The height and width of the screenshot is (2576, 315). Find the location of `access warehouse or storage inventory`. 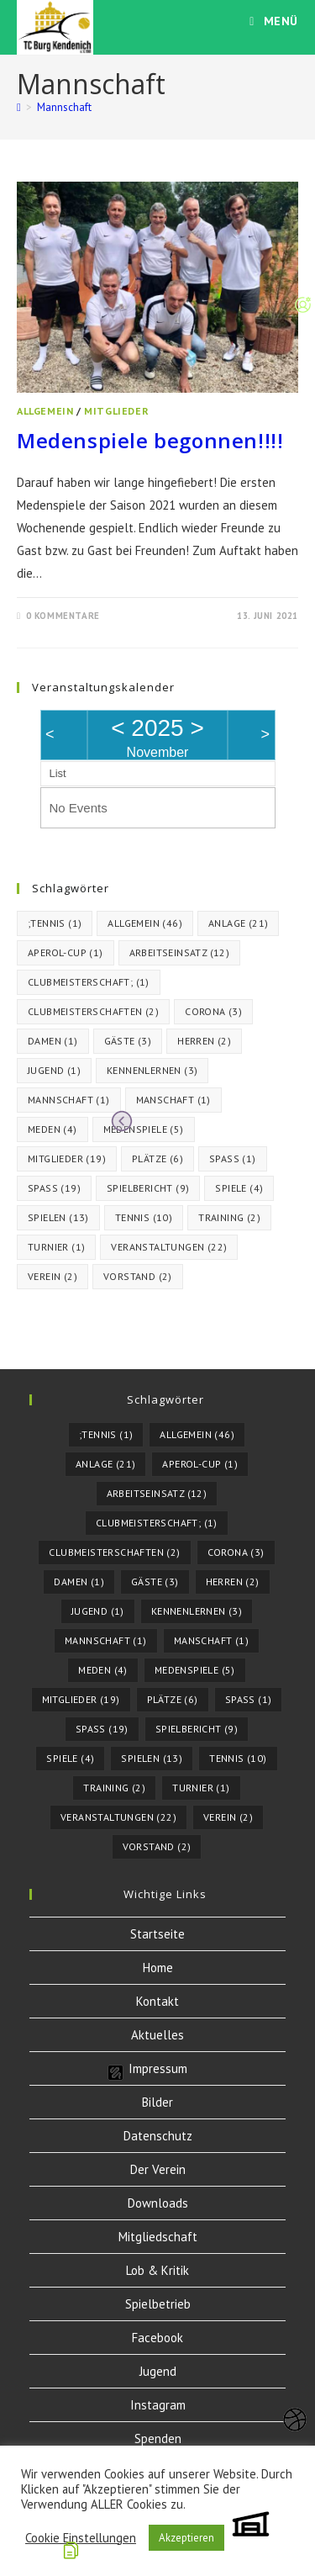

access warehouse or storage inventory is located at coordinates (250, 2525).